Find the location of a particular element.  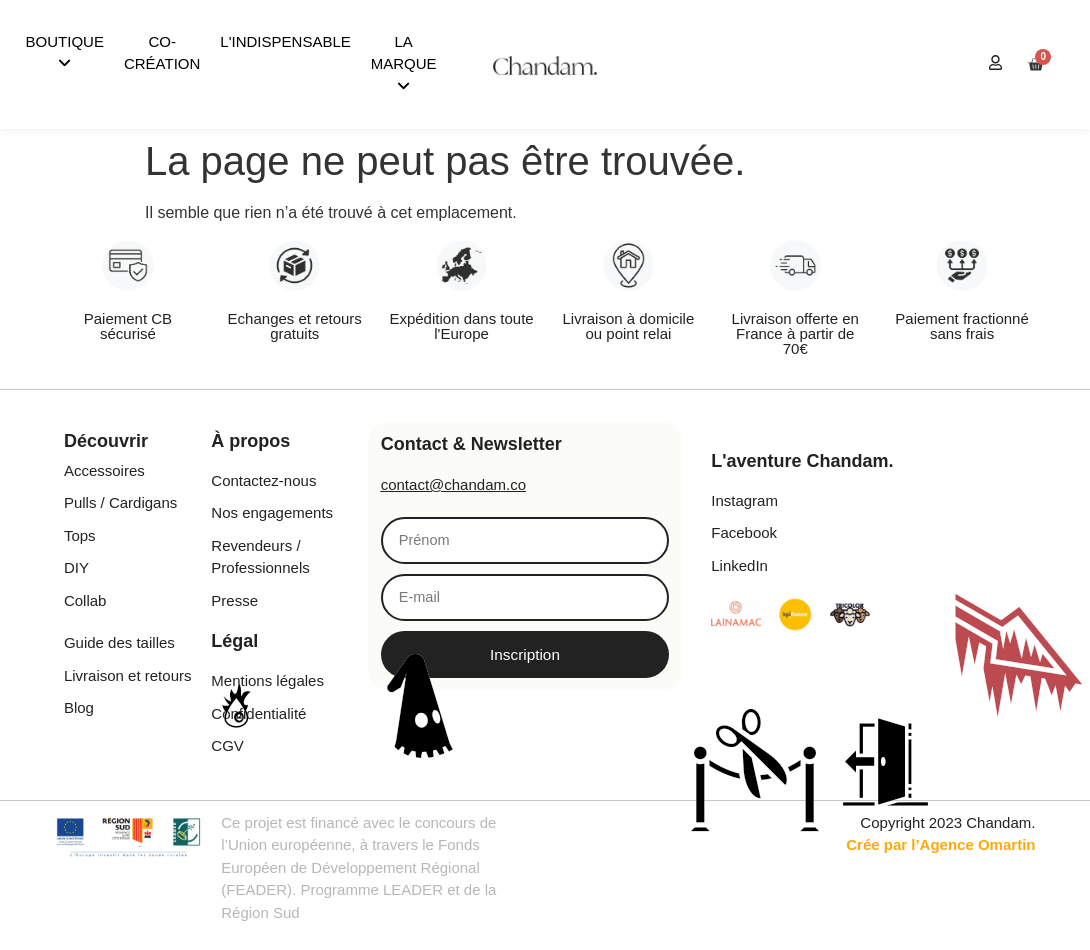

indicates a new feature or section launch is located at coordinates (755, 768).